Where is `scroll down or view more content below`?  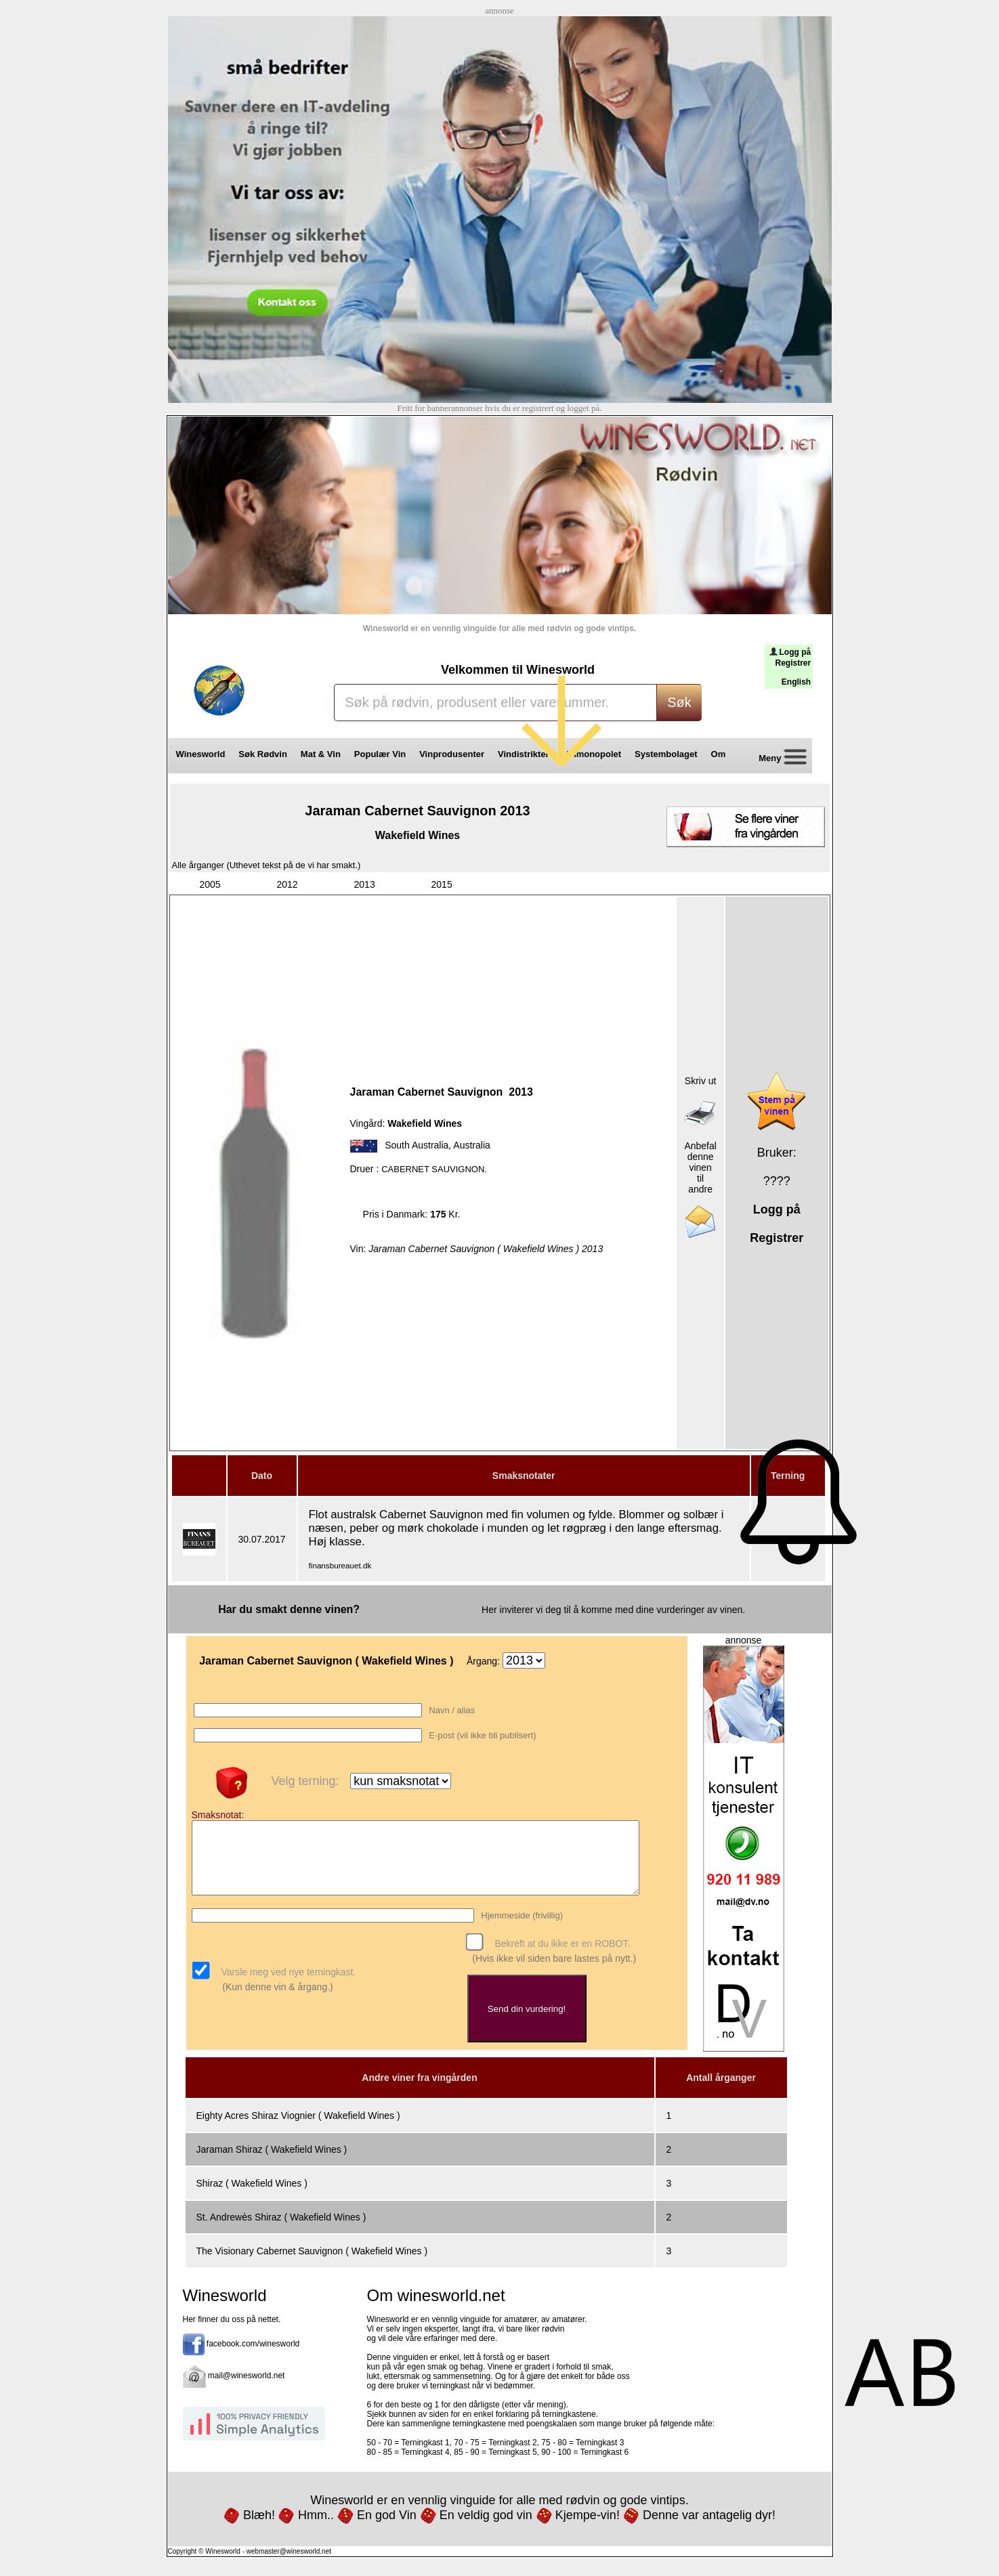
scroll down or view more content below is located at coordinates (557, 721).